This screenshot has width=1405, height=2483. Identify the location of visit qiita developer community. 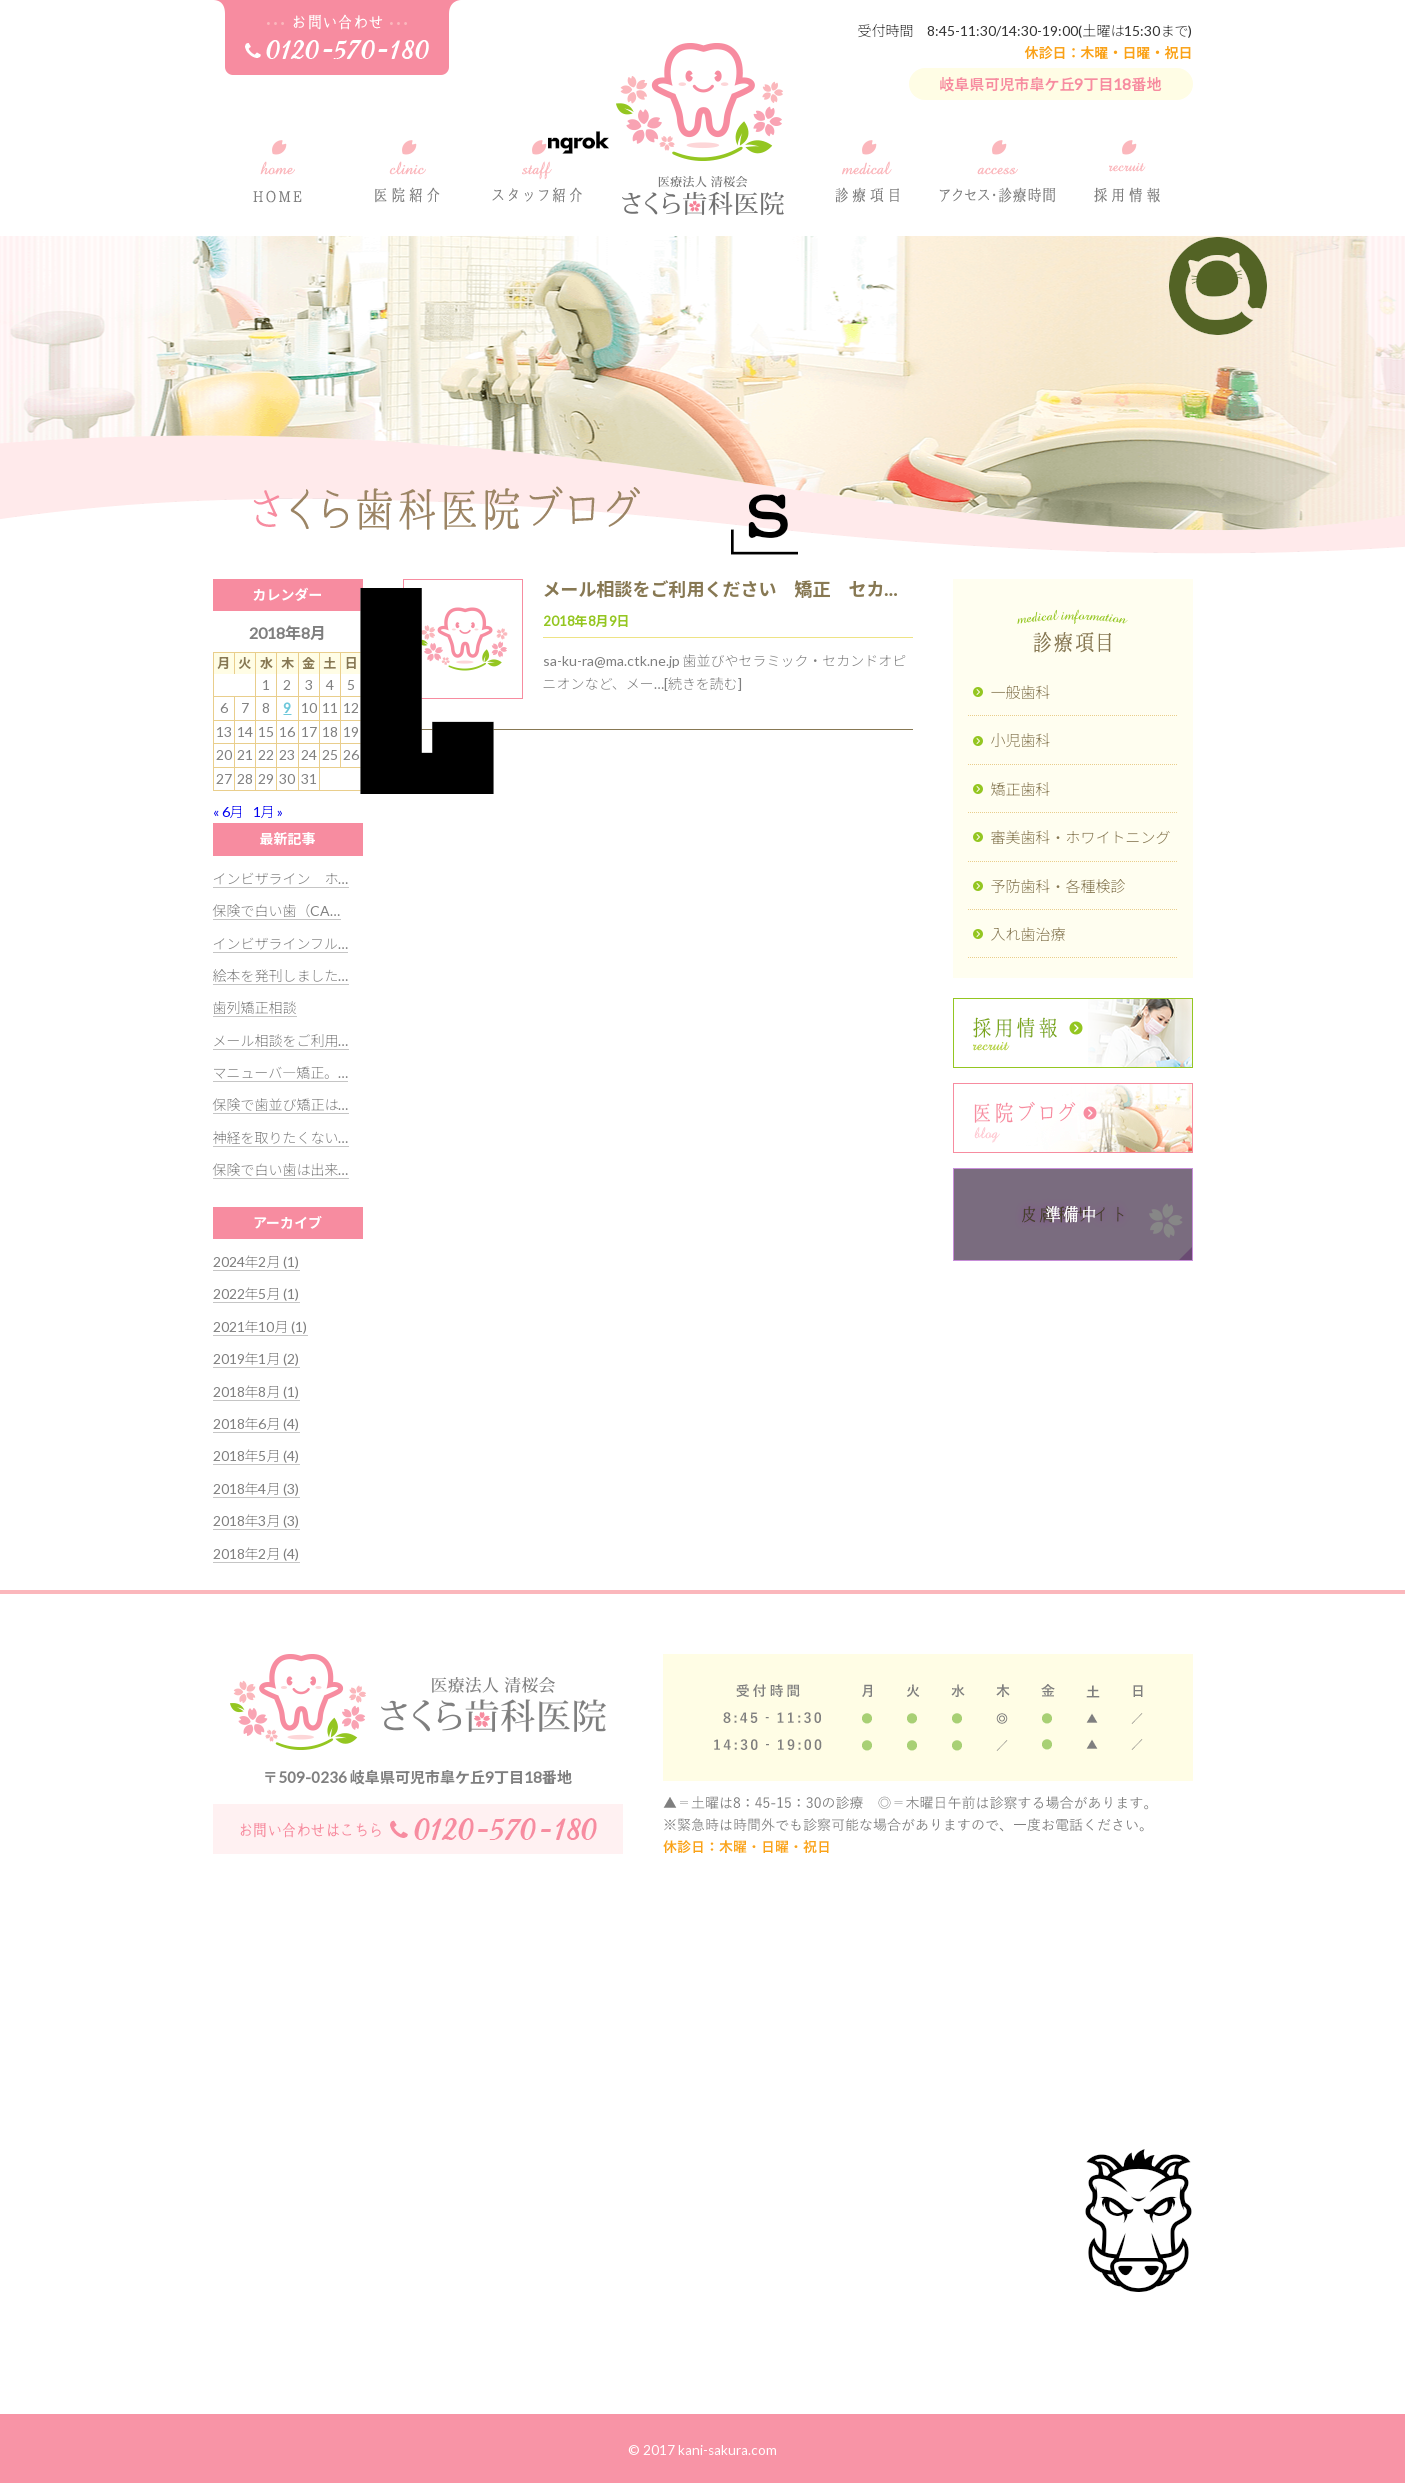
(1218, 286).